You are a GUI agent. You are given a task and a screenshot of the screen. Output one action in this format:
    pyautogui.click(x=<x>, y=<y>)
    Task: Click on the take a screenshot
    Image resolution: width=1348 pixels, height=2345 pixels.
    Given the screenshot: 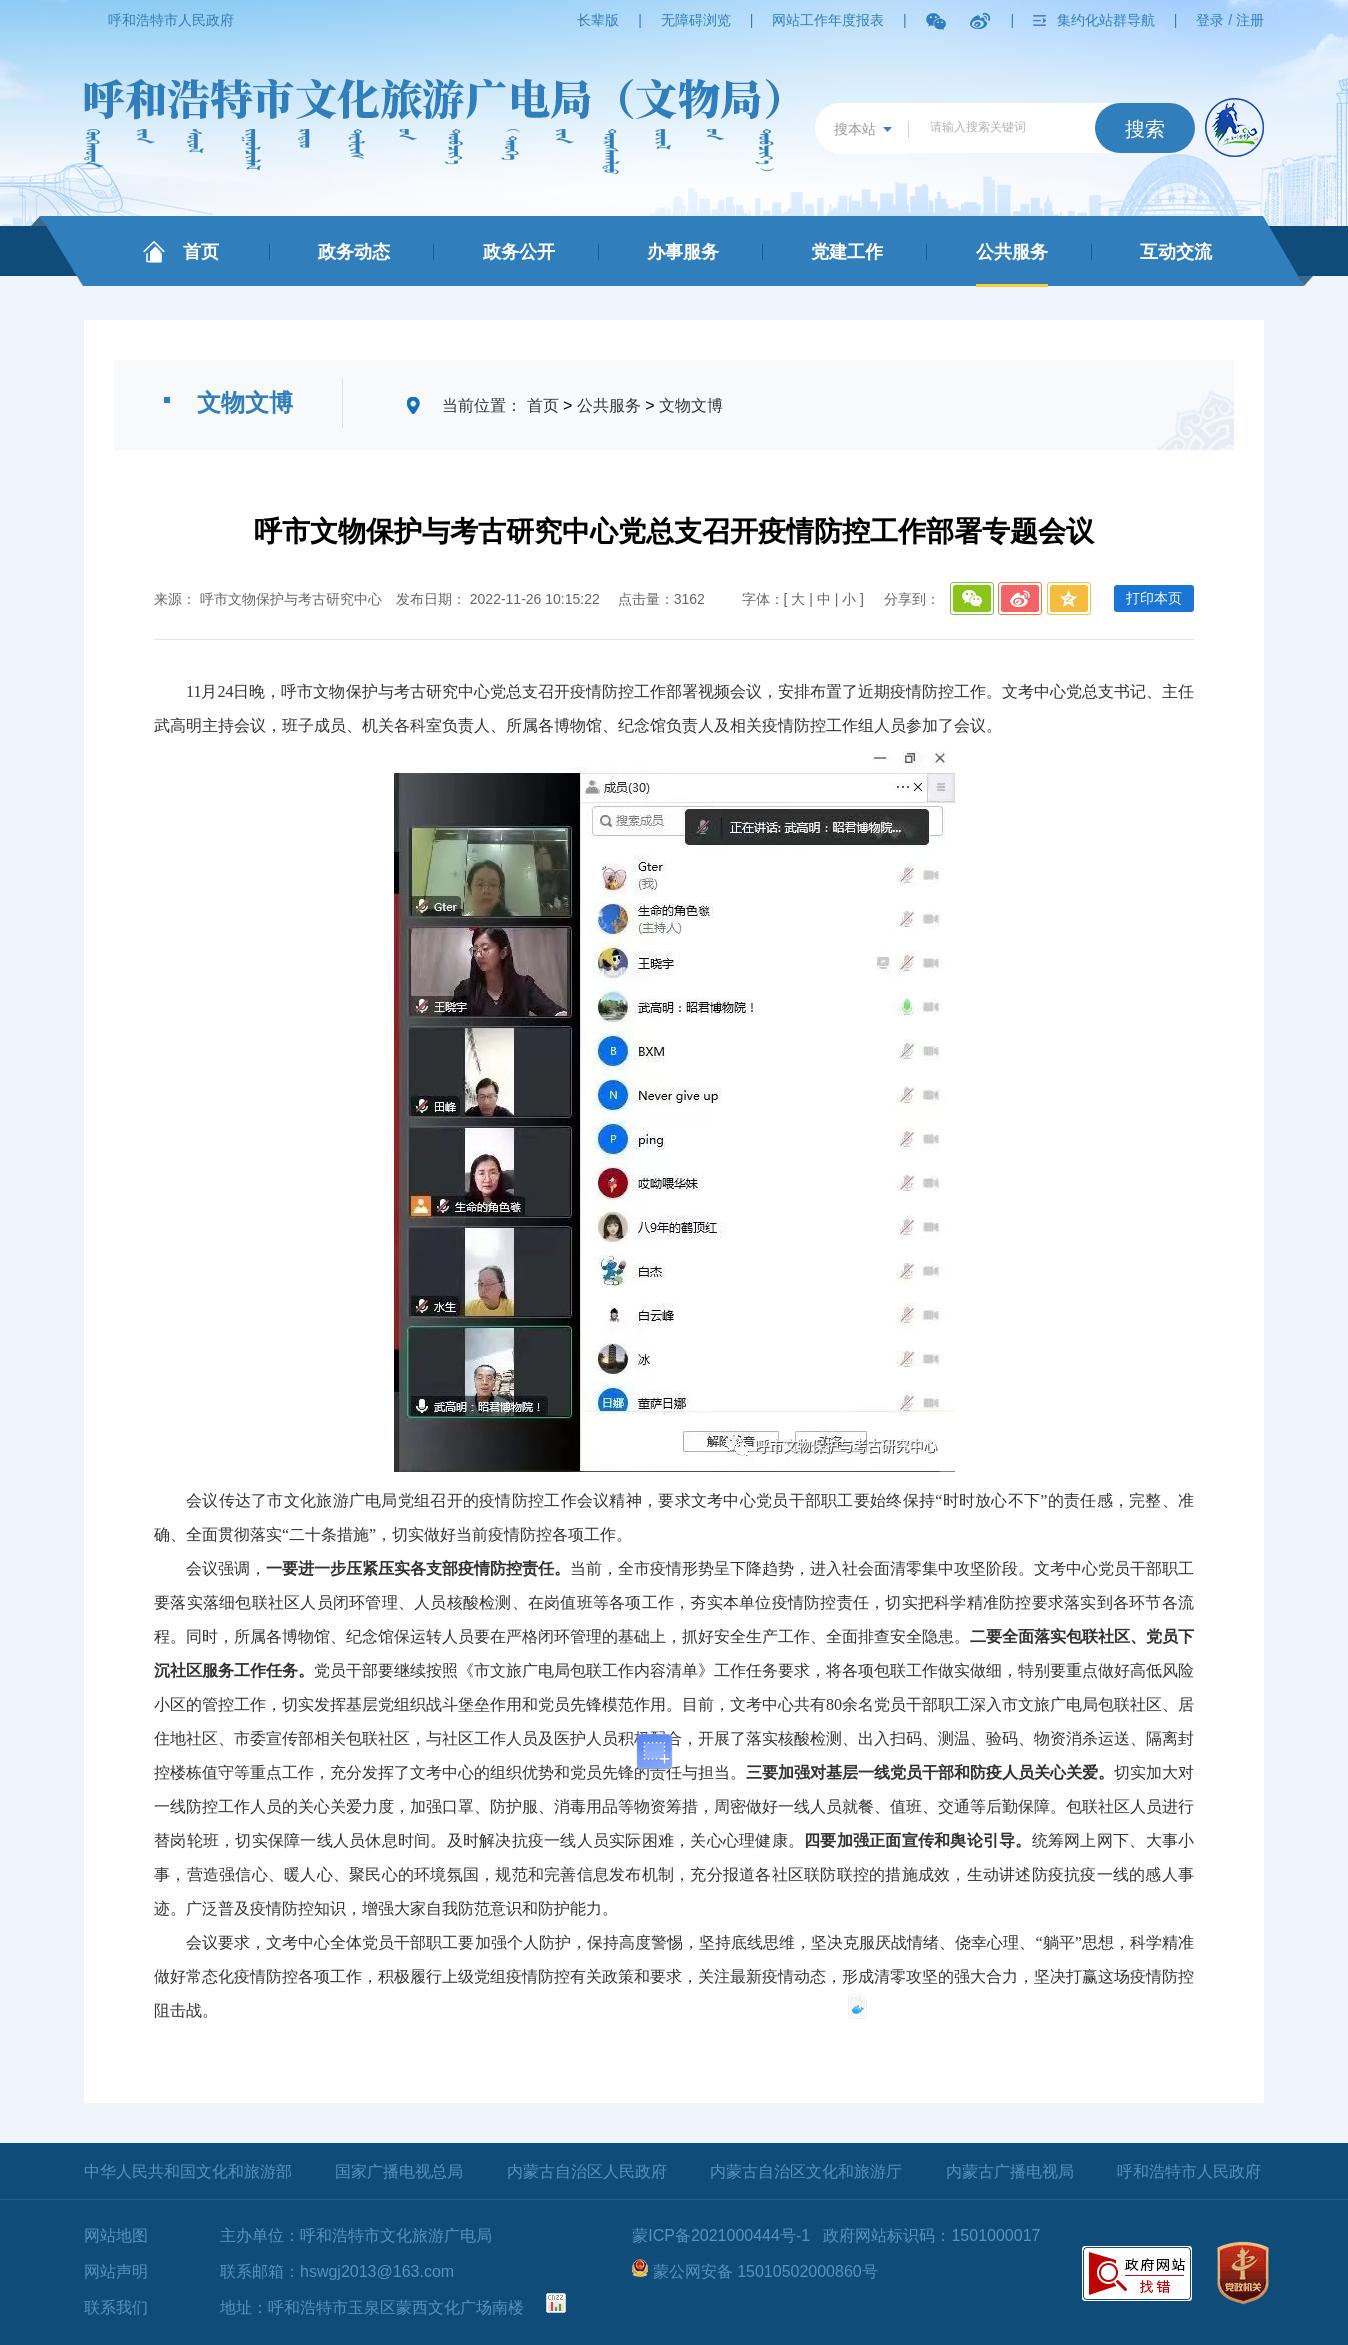 What is the action you would take?
    pyautogui.click(x=654, y=1751)
    